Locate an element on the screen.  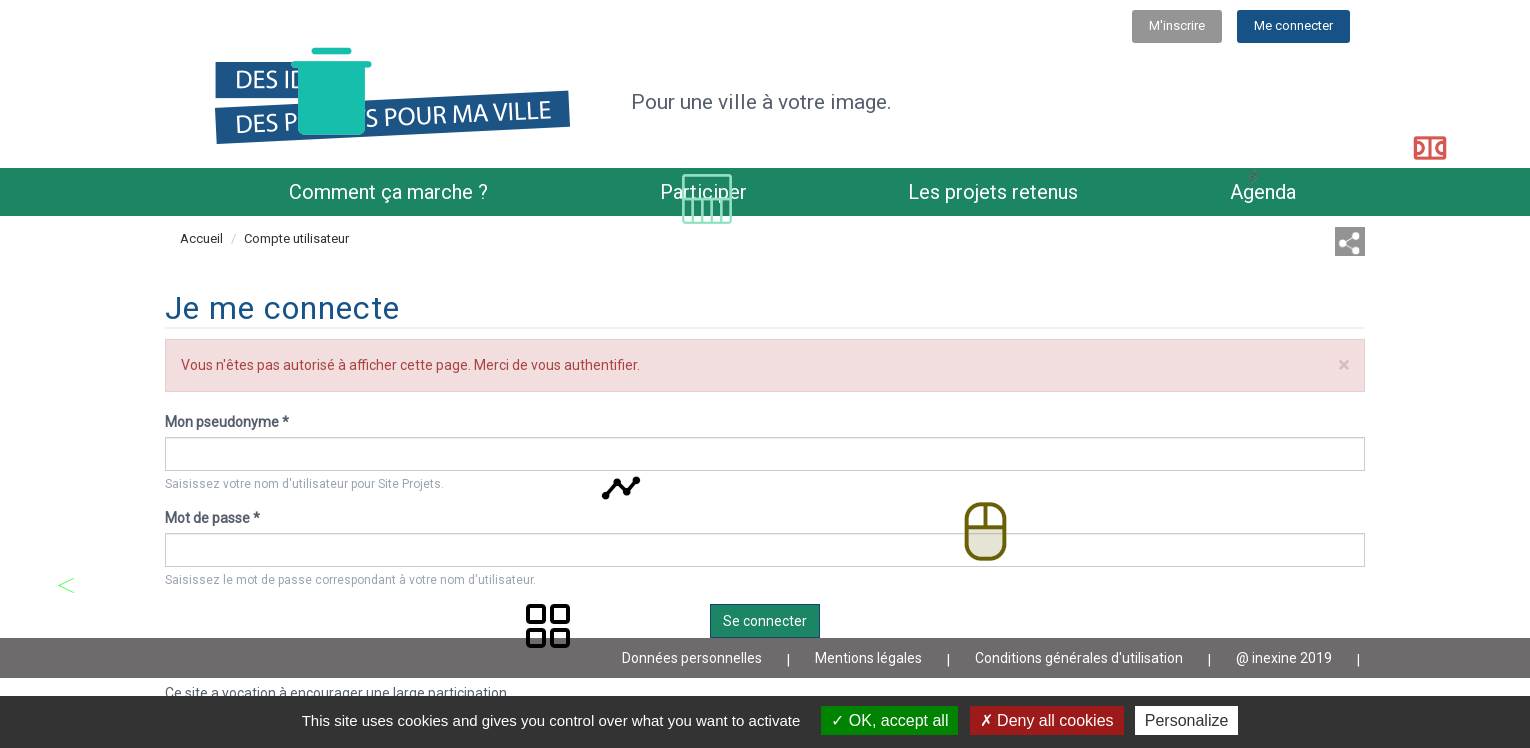
view activity timeline or history is located at coordinates (621, 488).